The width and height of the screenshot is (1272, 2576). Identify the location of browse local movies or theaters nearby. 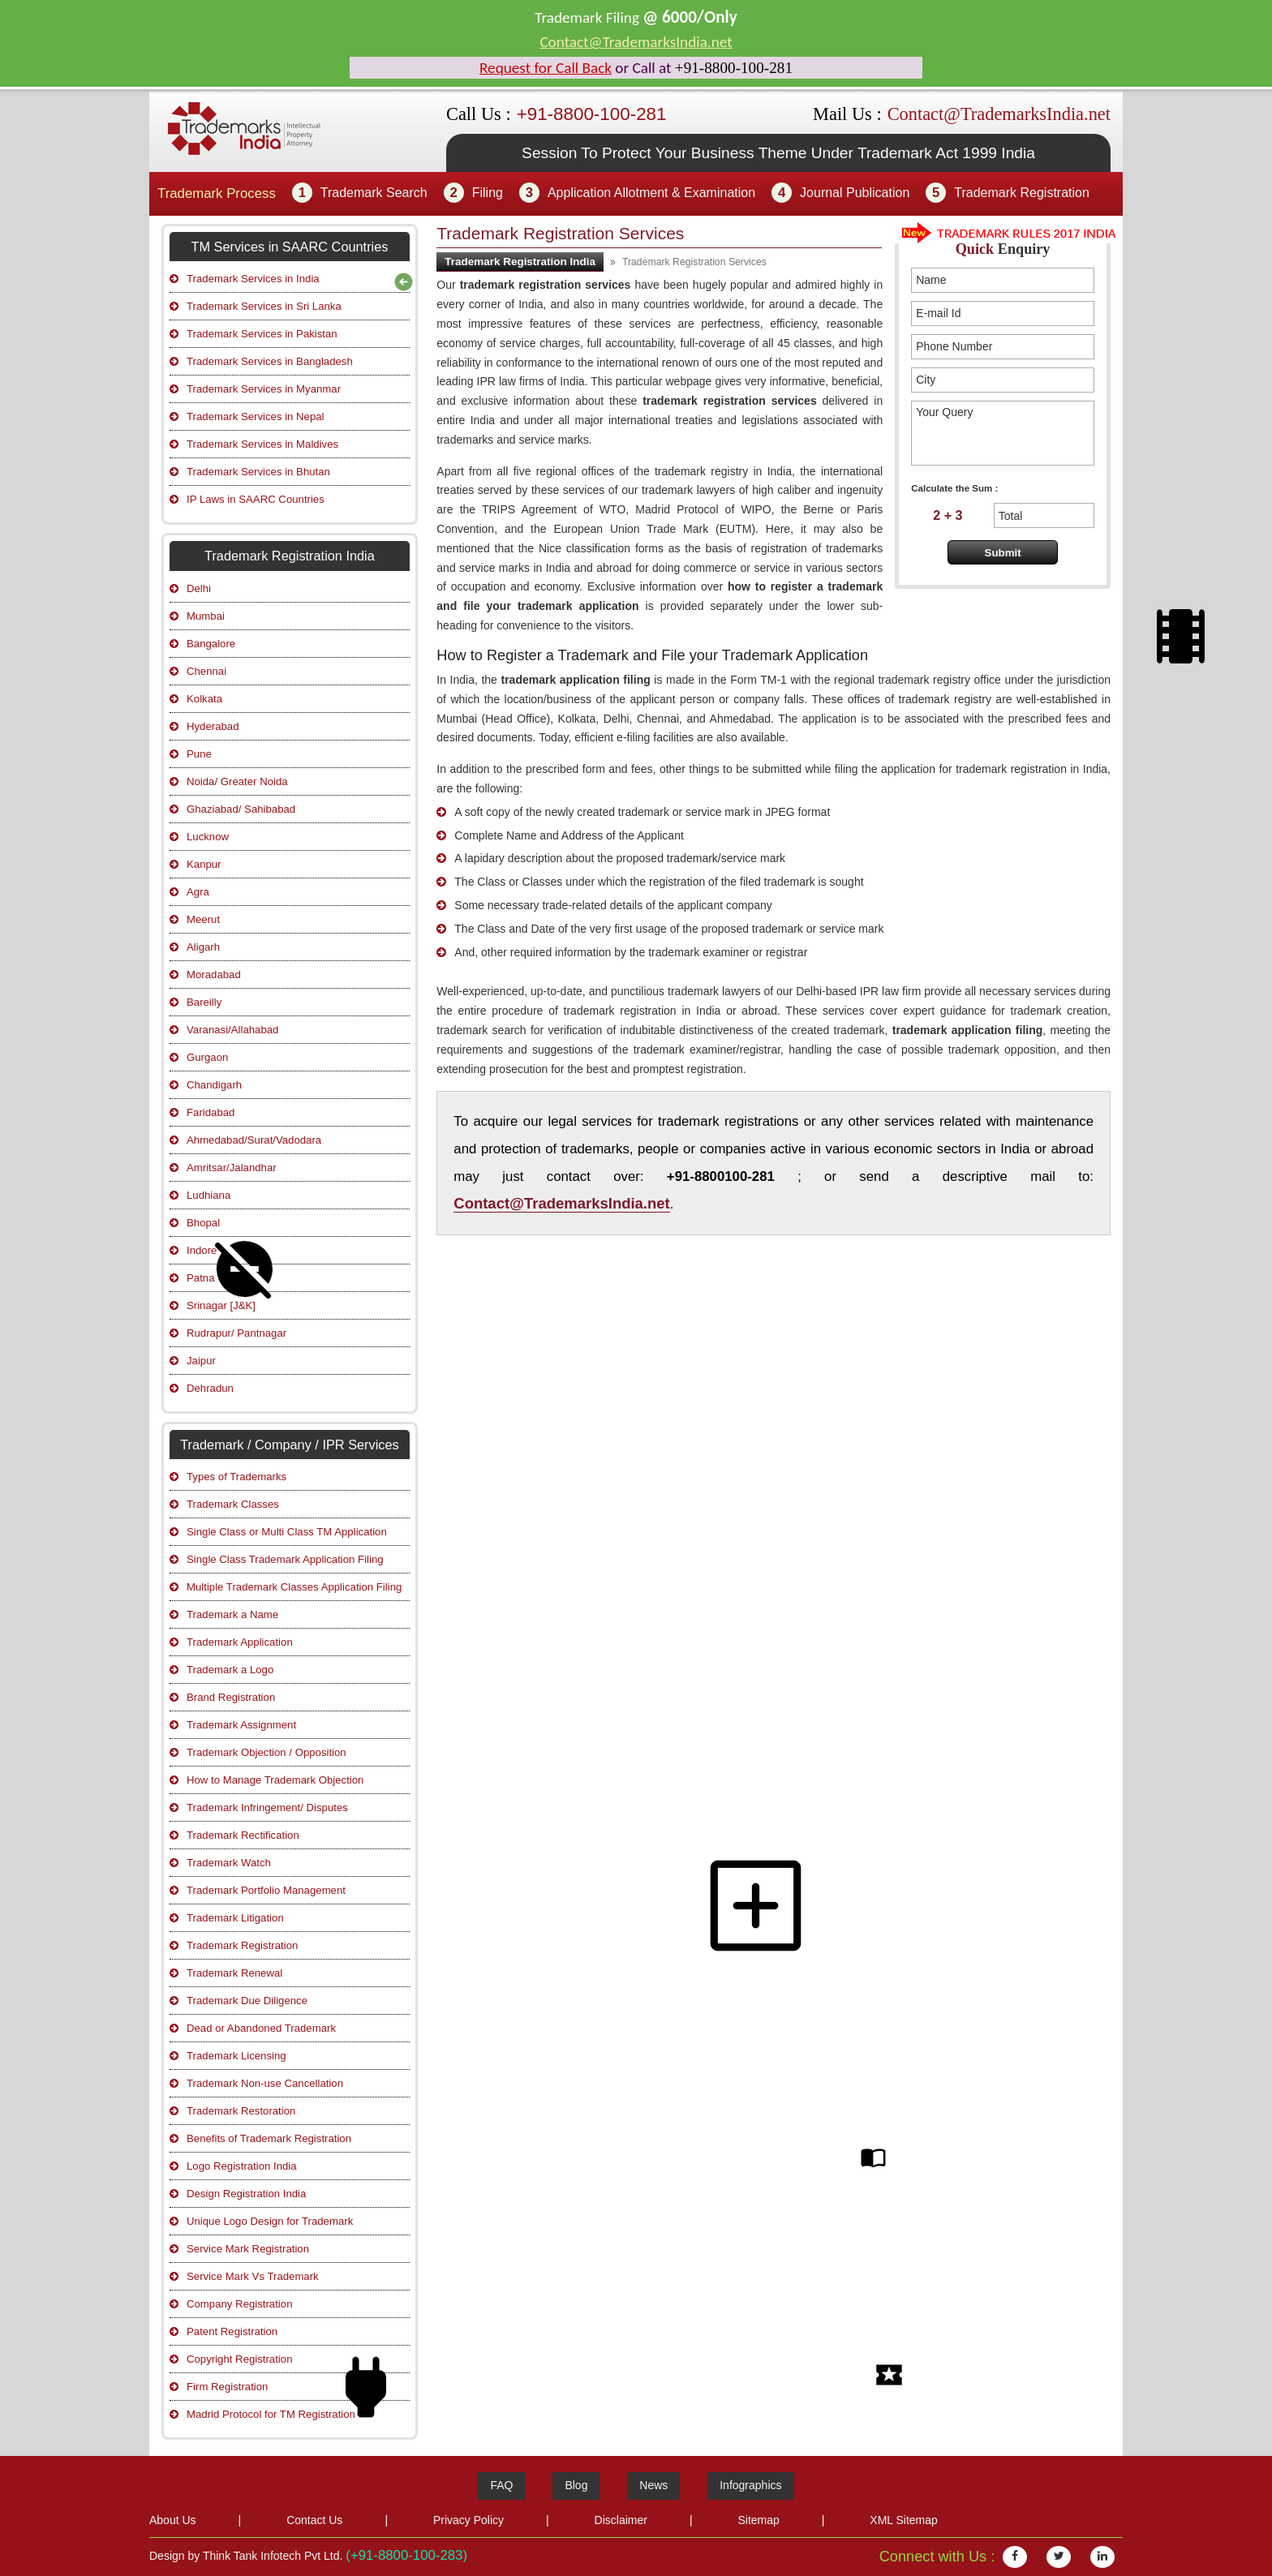
(1180, 636).